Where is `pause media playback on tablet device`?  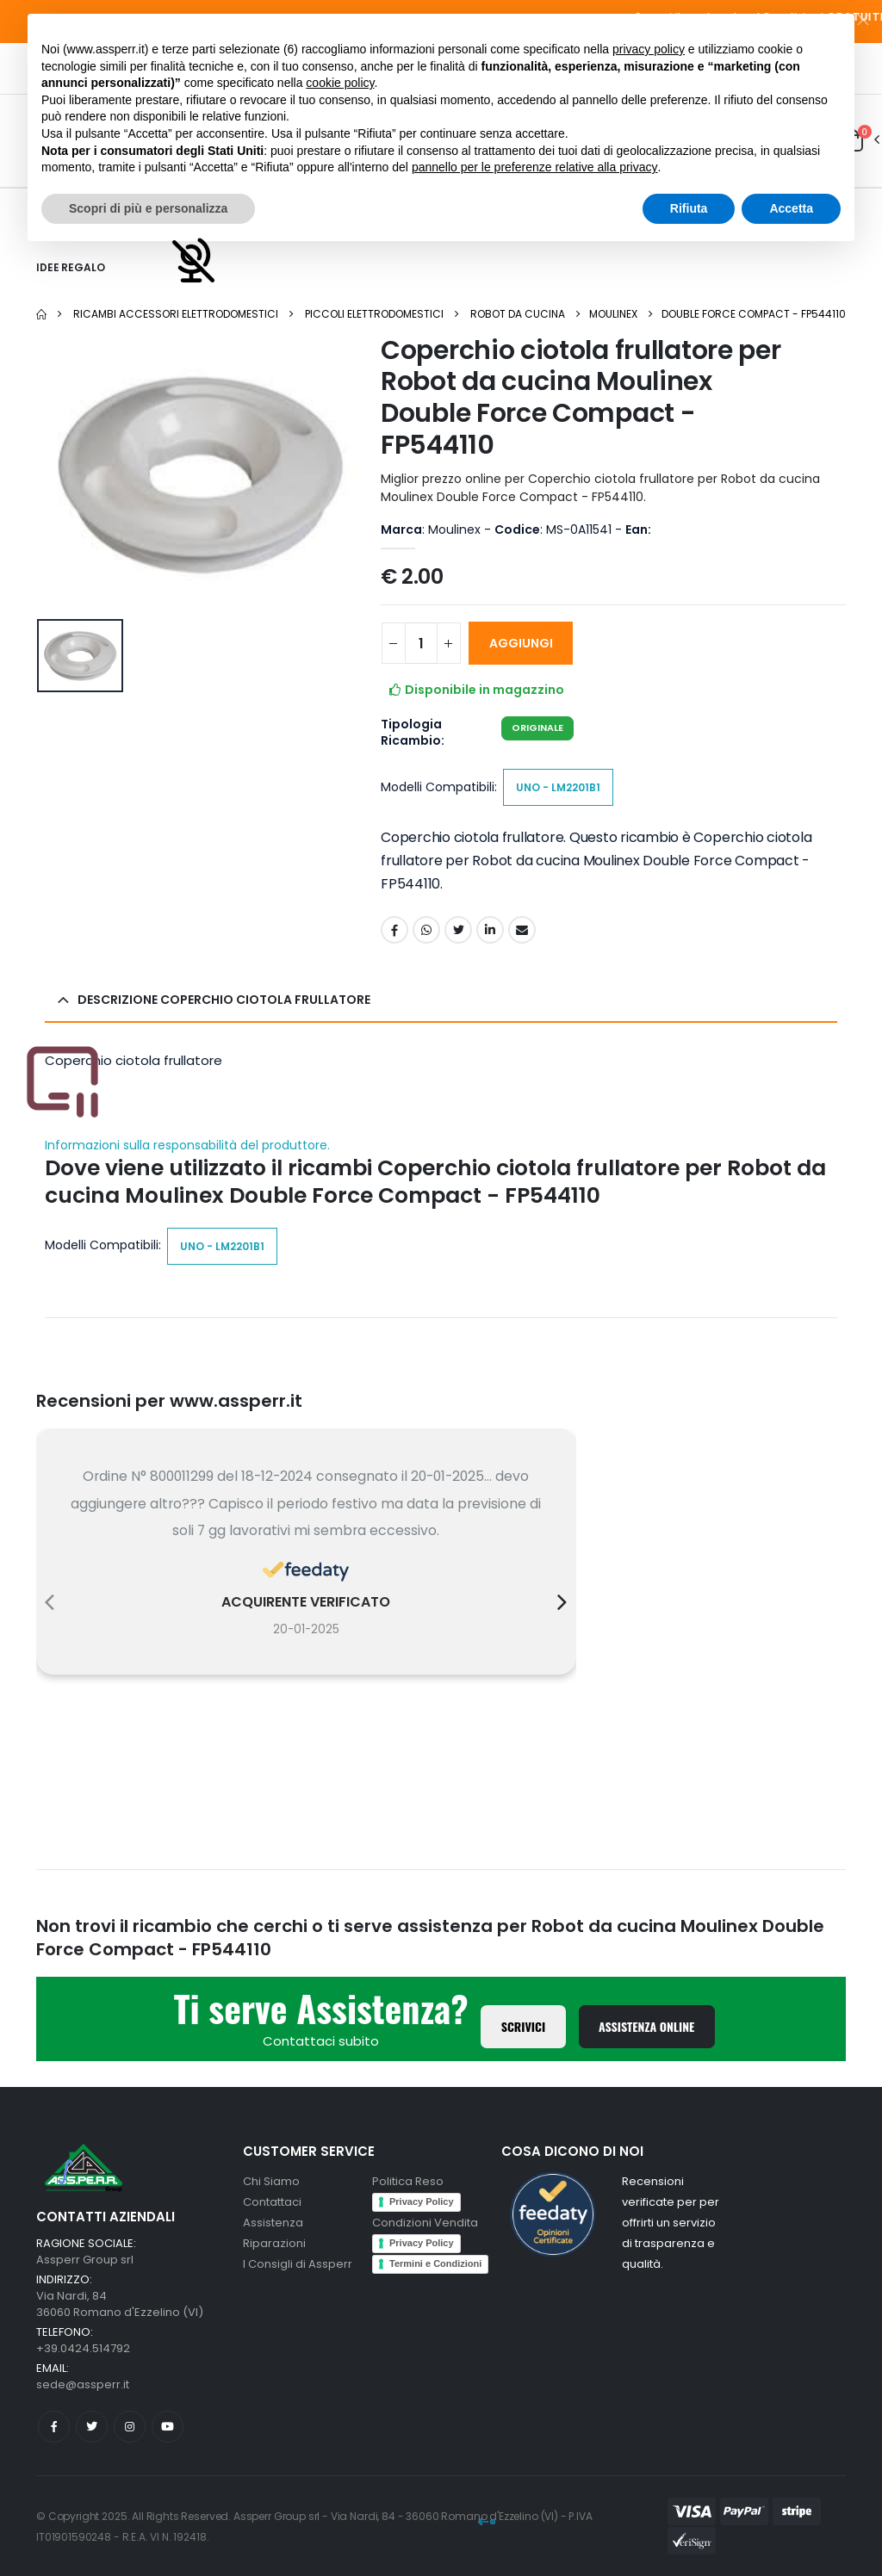 pause media playback on tablet device is located at coordinates (62, 1078).